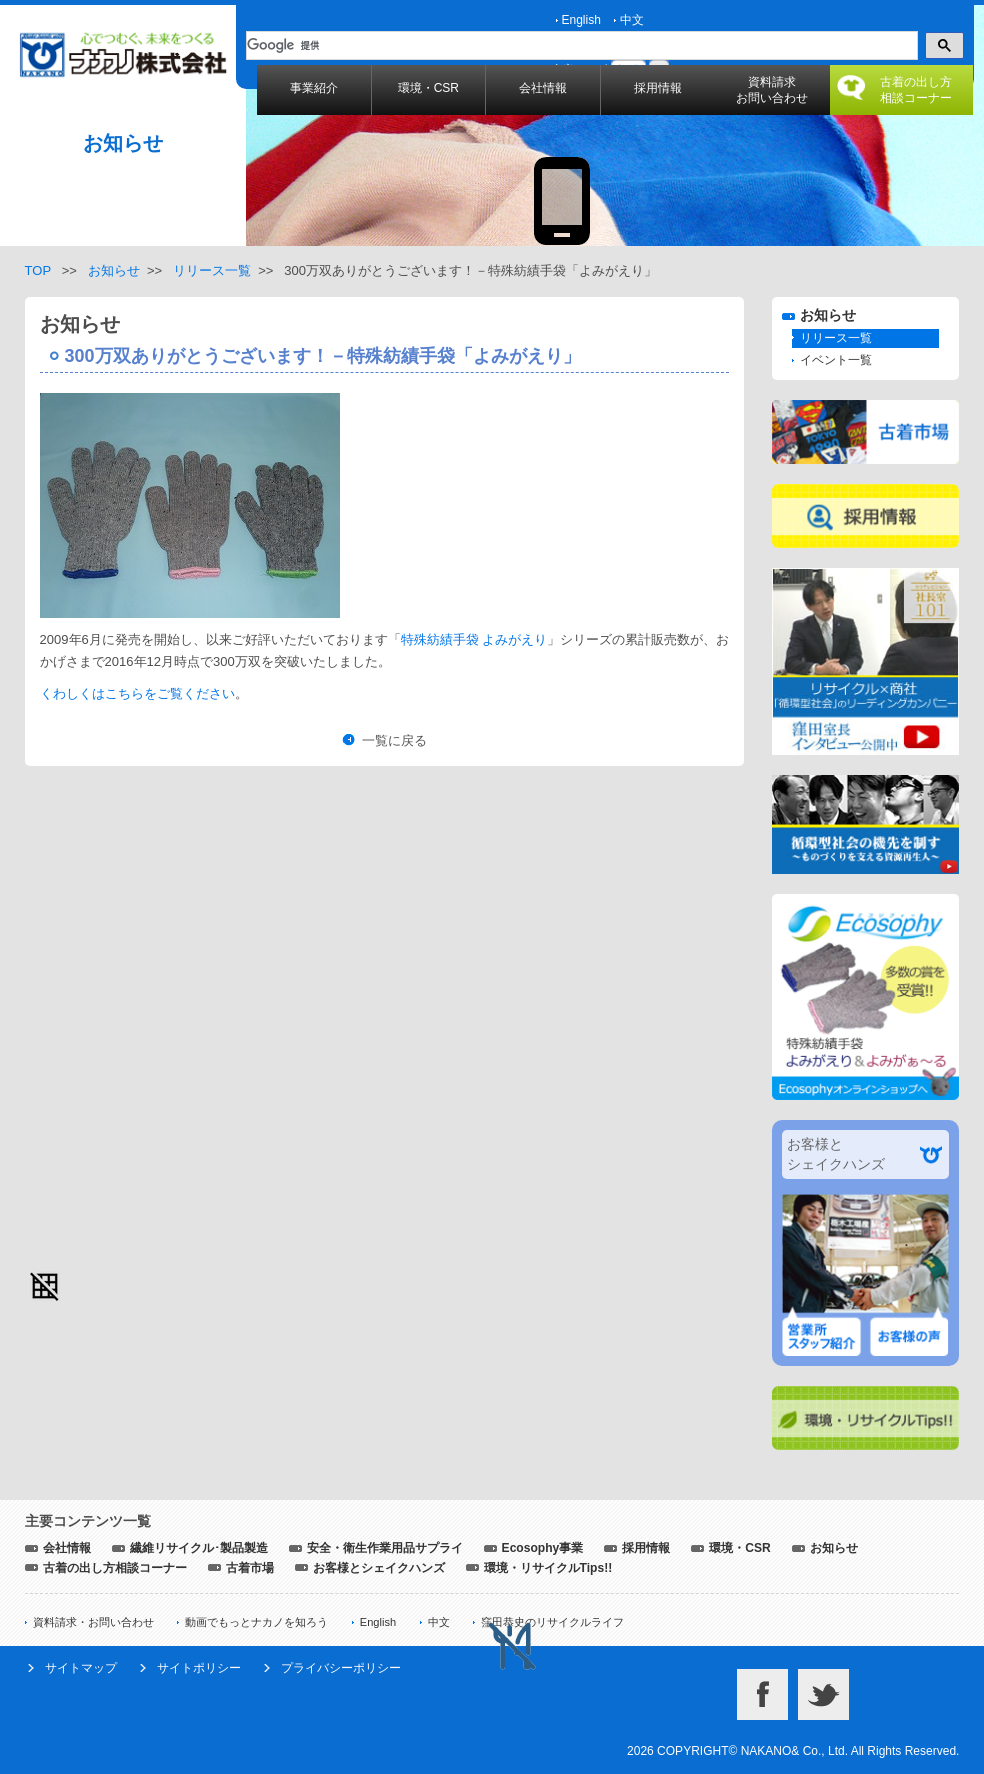 This screenshot has width=984, height=1774. What do you see at coordinates (512, 1646) in the screenshot?
I see `kitchen tools unavailable or disabled` at bounding box center [512, 1646].